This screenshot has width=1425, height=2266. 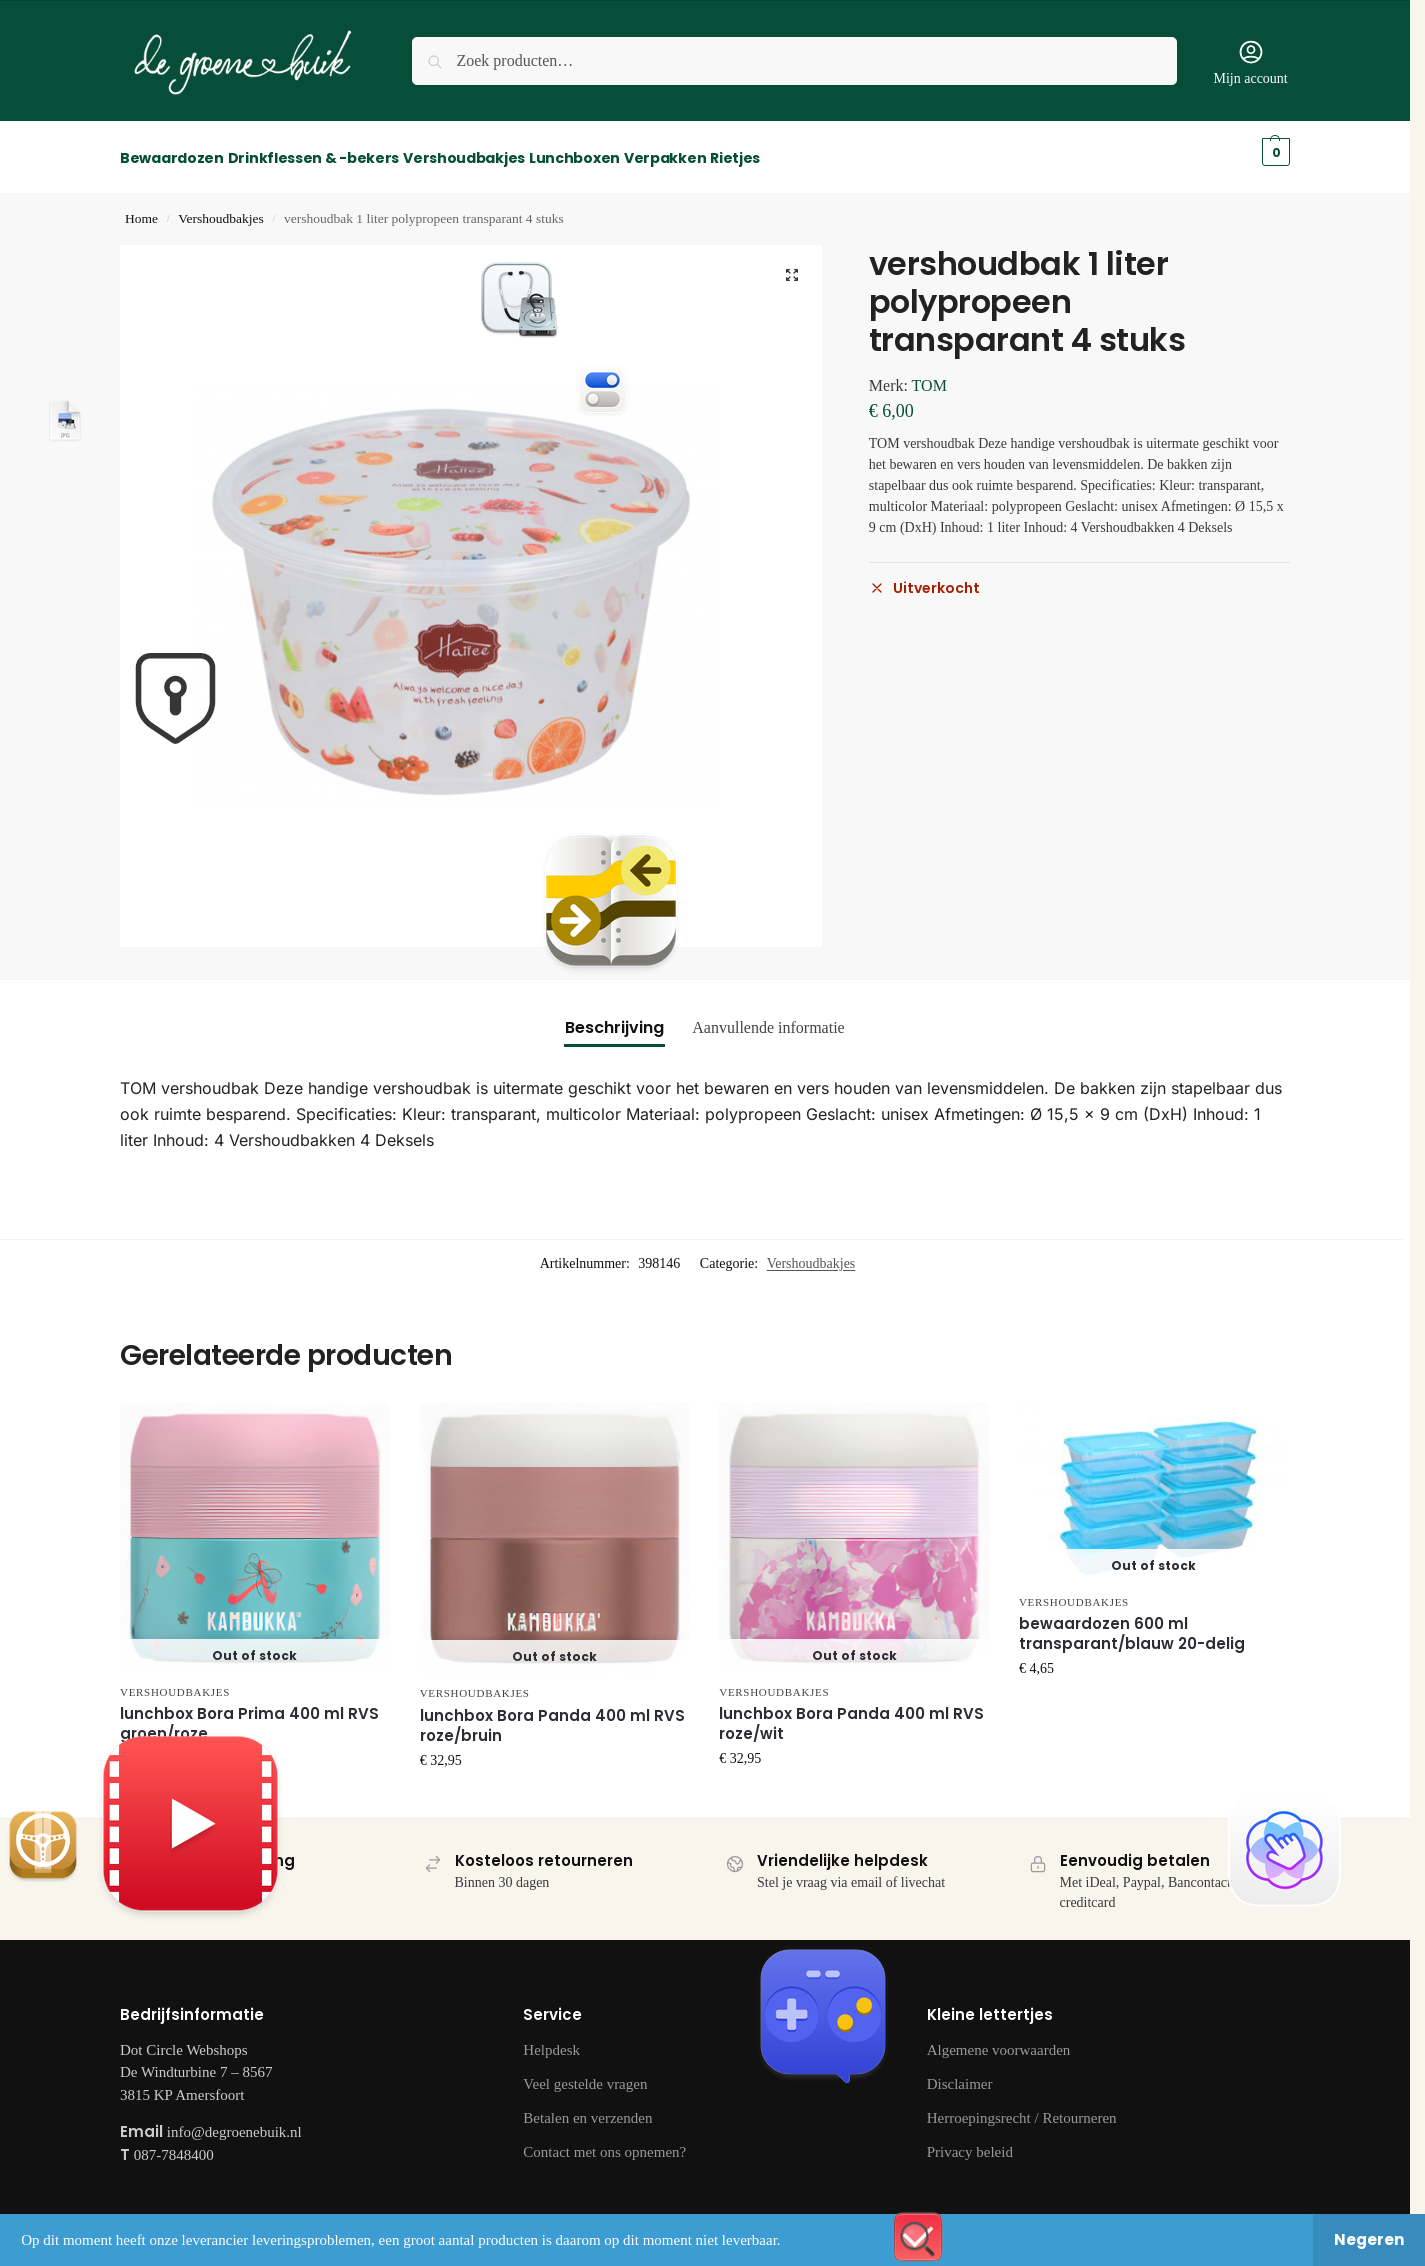 I want to click on open dissent messaging app, so click(x=823, y=2012).